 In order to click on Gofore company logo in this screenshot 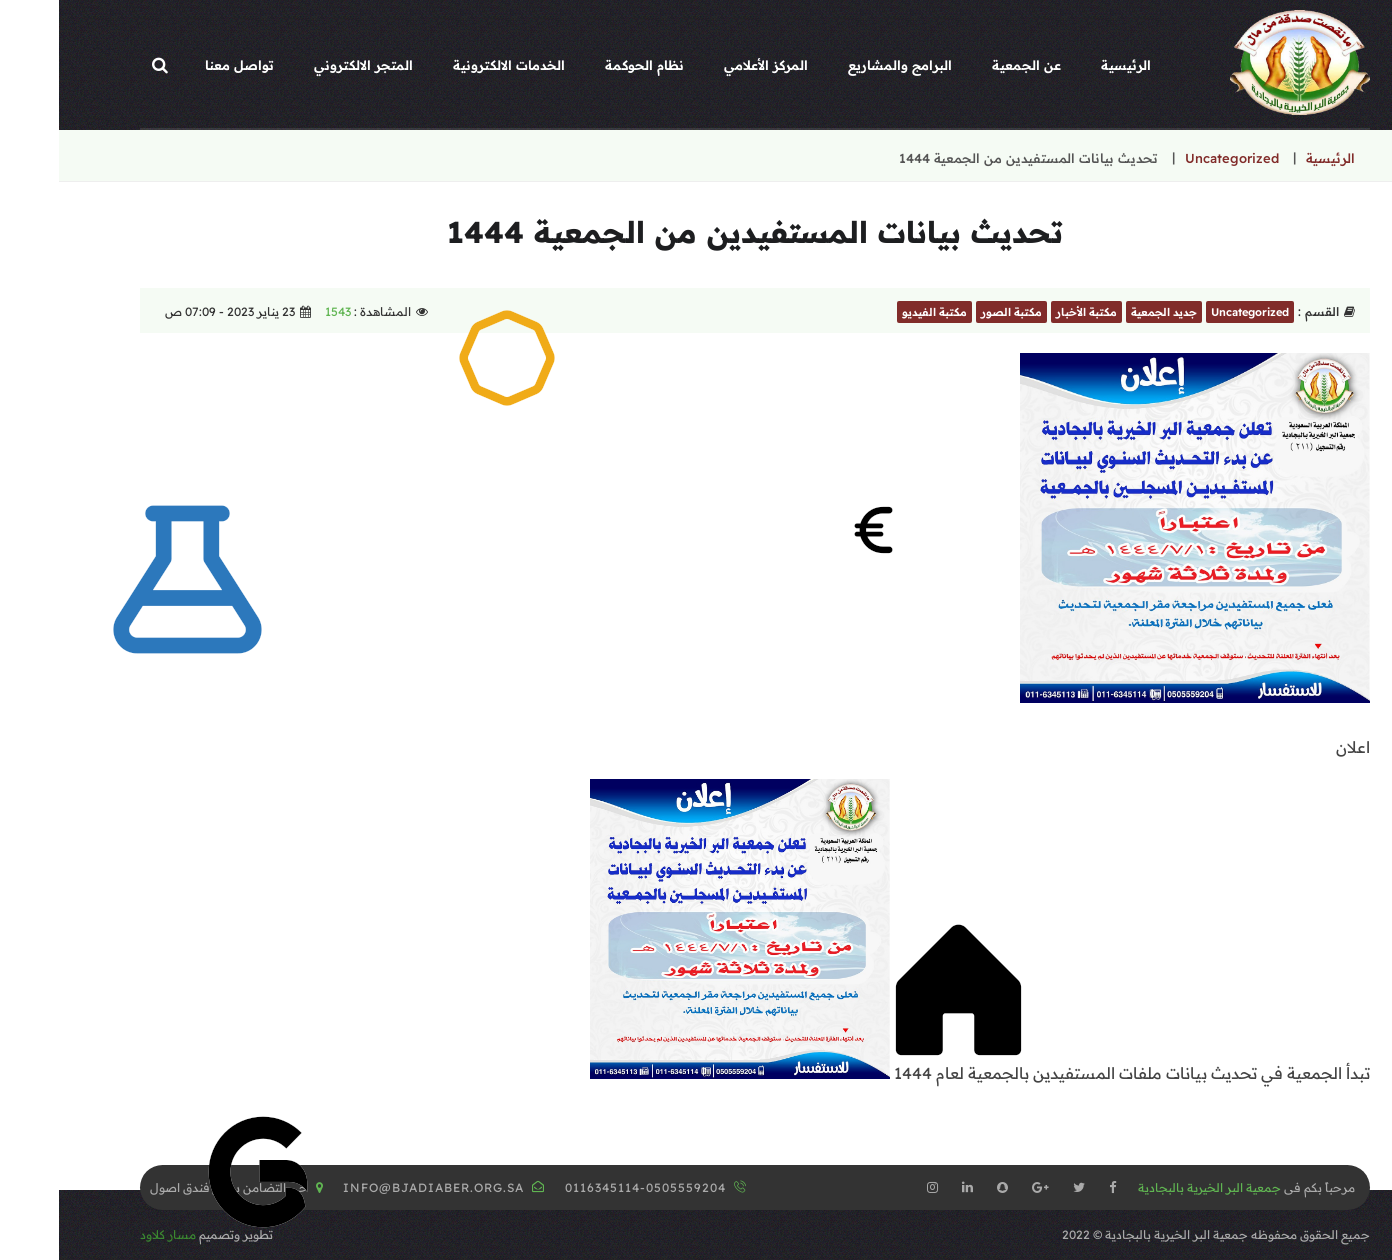, I will do `click(258, 1172)`.